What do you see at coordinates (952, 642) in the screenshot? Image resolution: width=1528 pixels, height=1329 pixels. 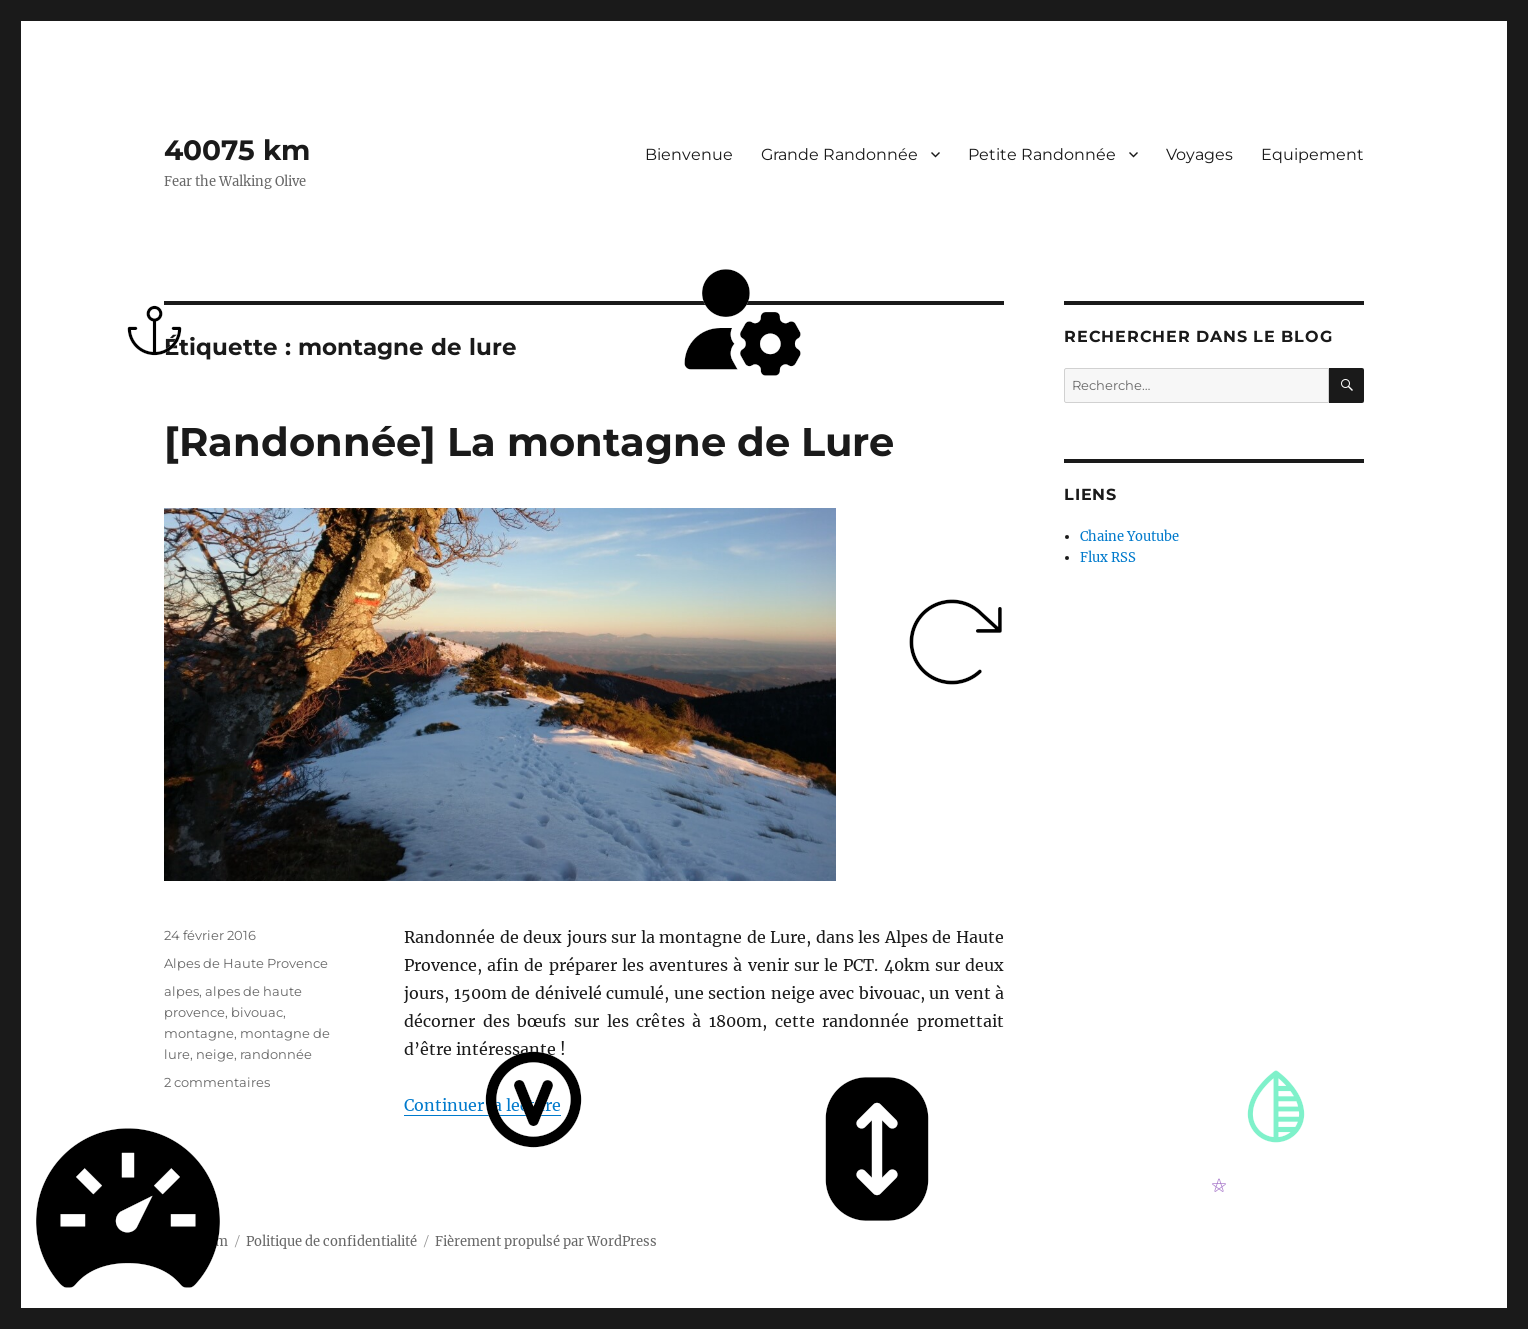 I see `refresh or reload content` at bounding box center [952, 642].